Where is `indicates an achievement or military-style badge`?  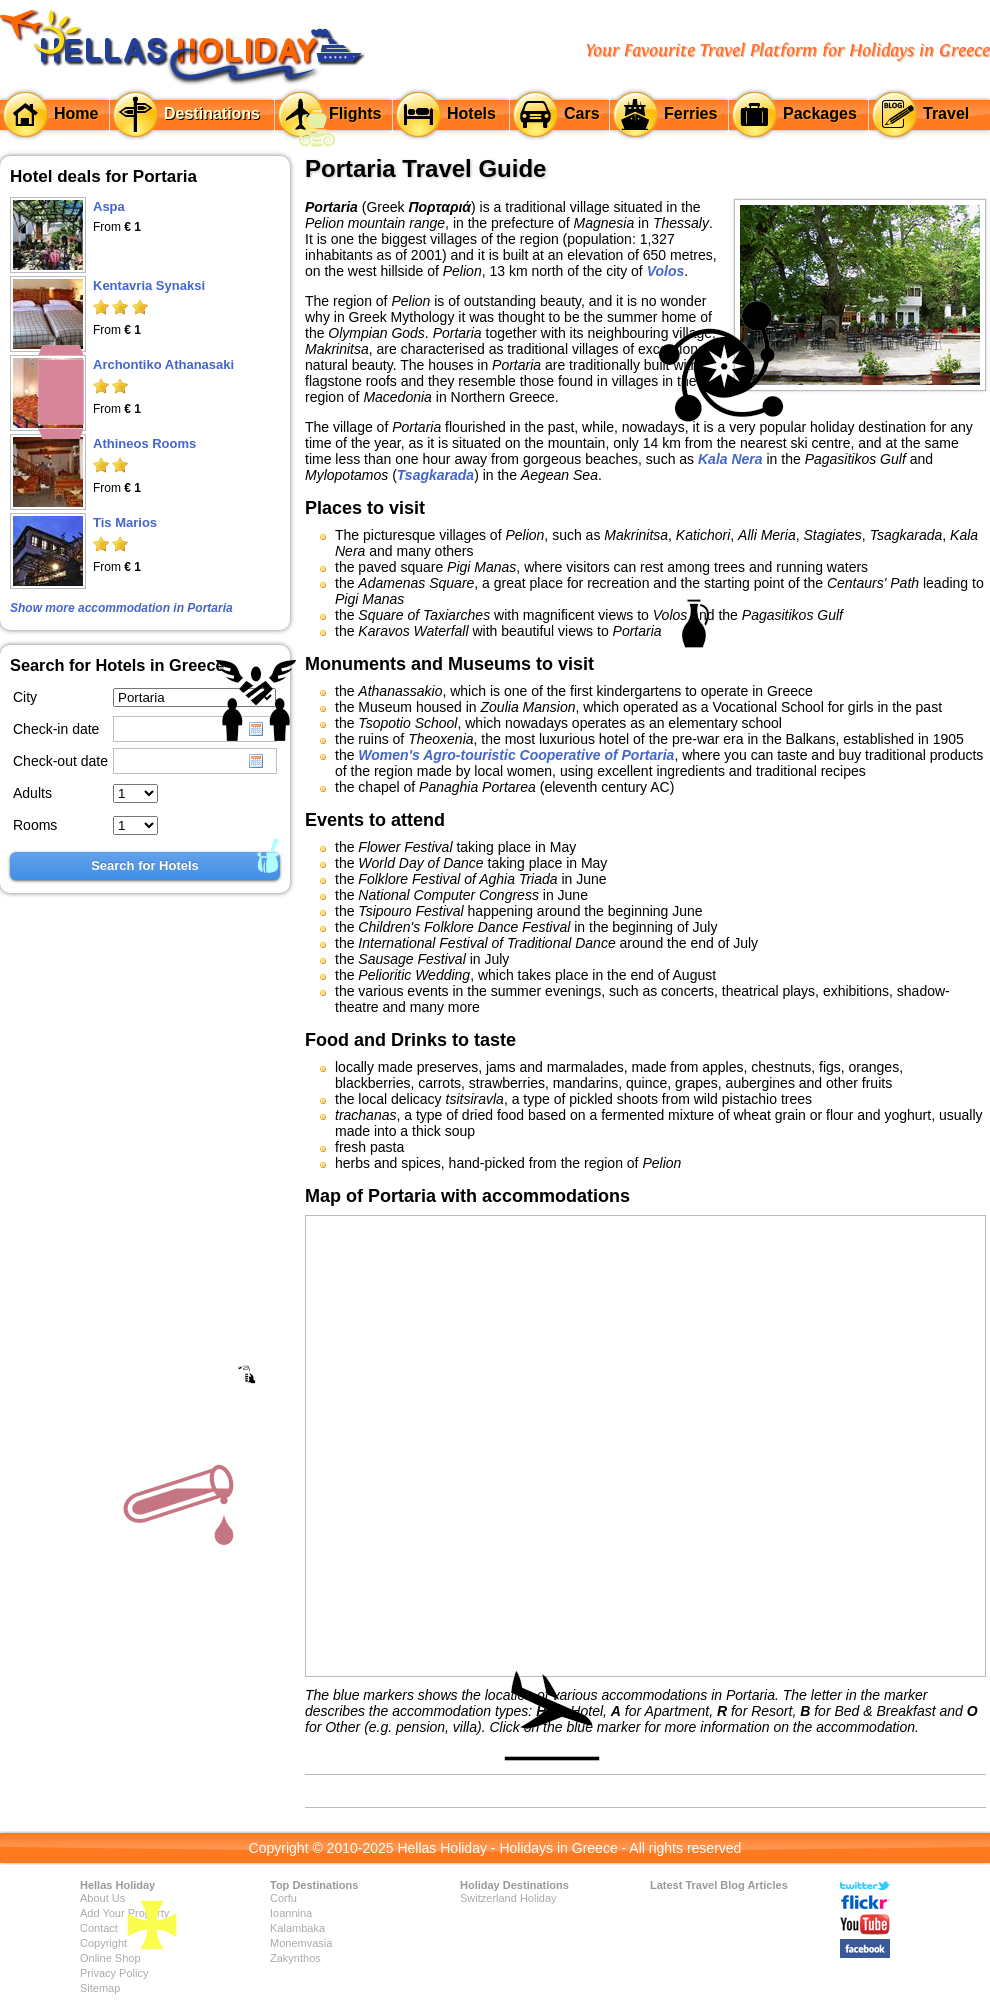 indicates an achievement or military-style badge is located at coordinates (152, 1925).